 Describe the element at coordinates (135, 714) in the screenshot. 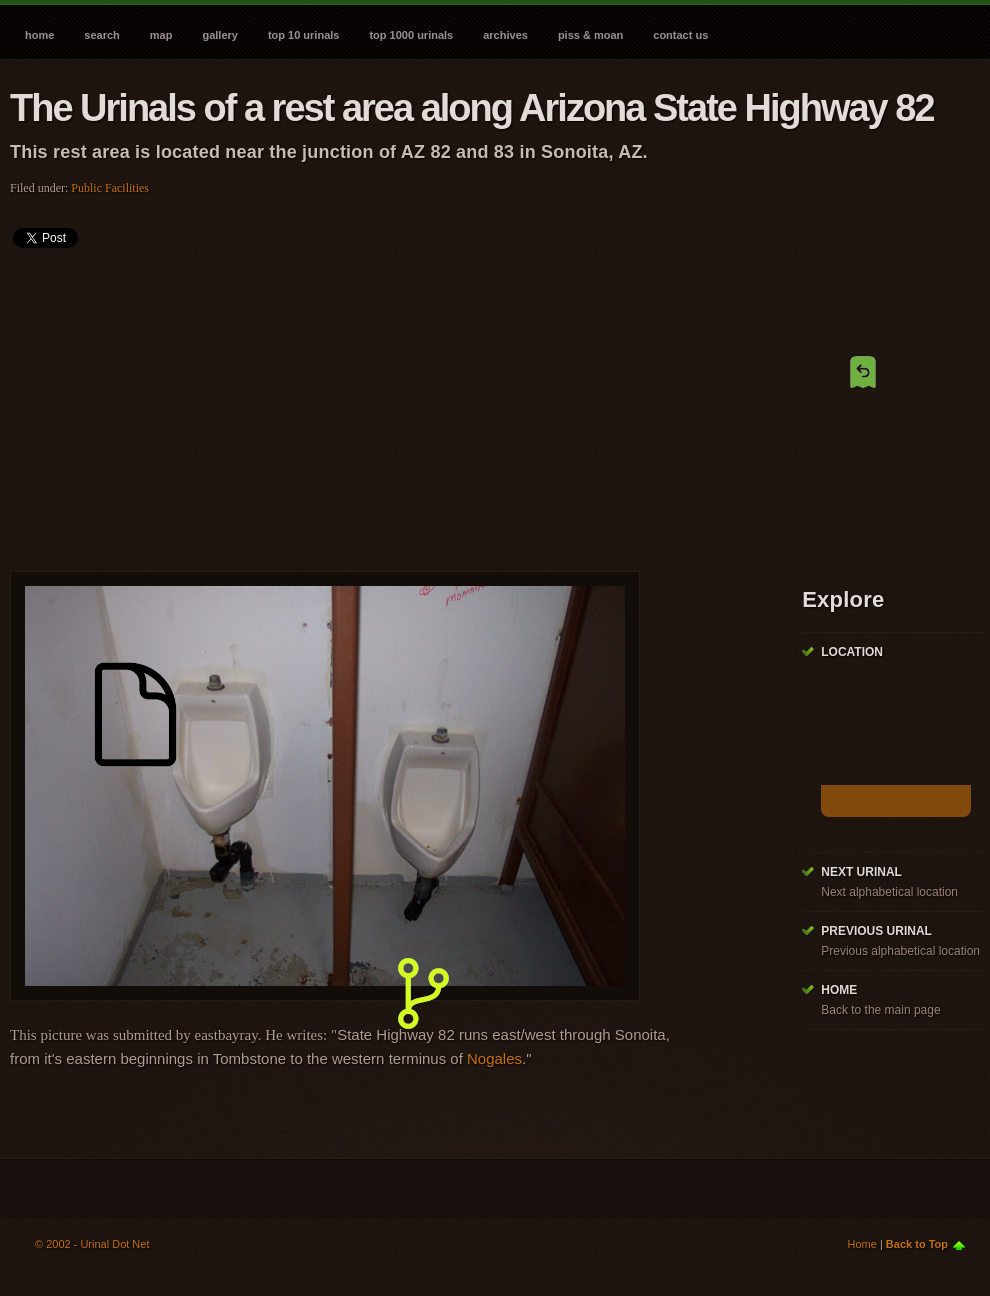

I see `view document` at that location.